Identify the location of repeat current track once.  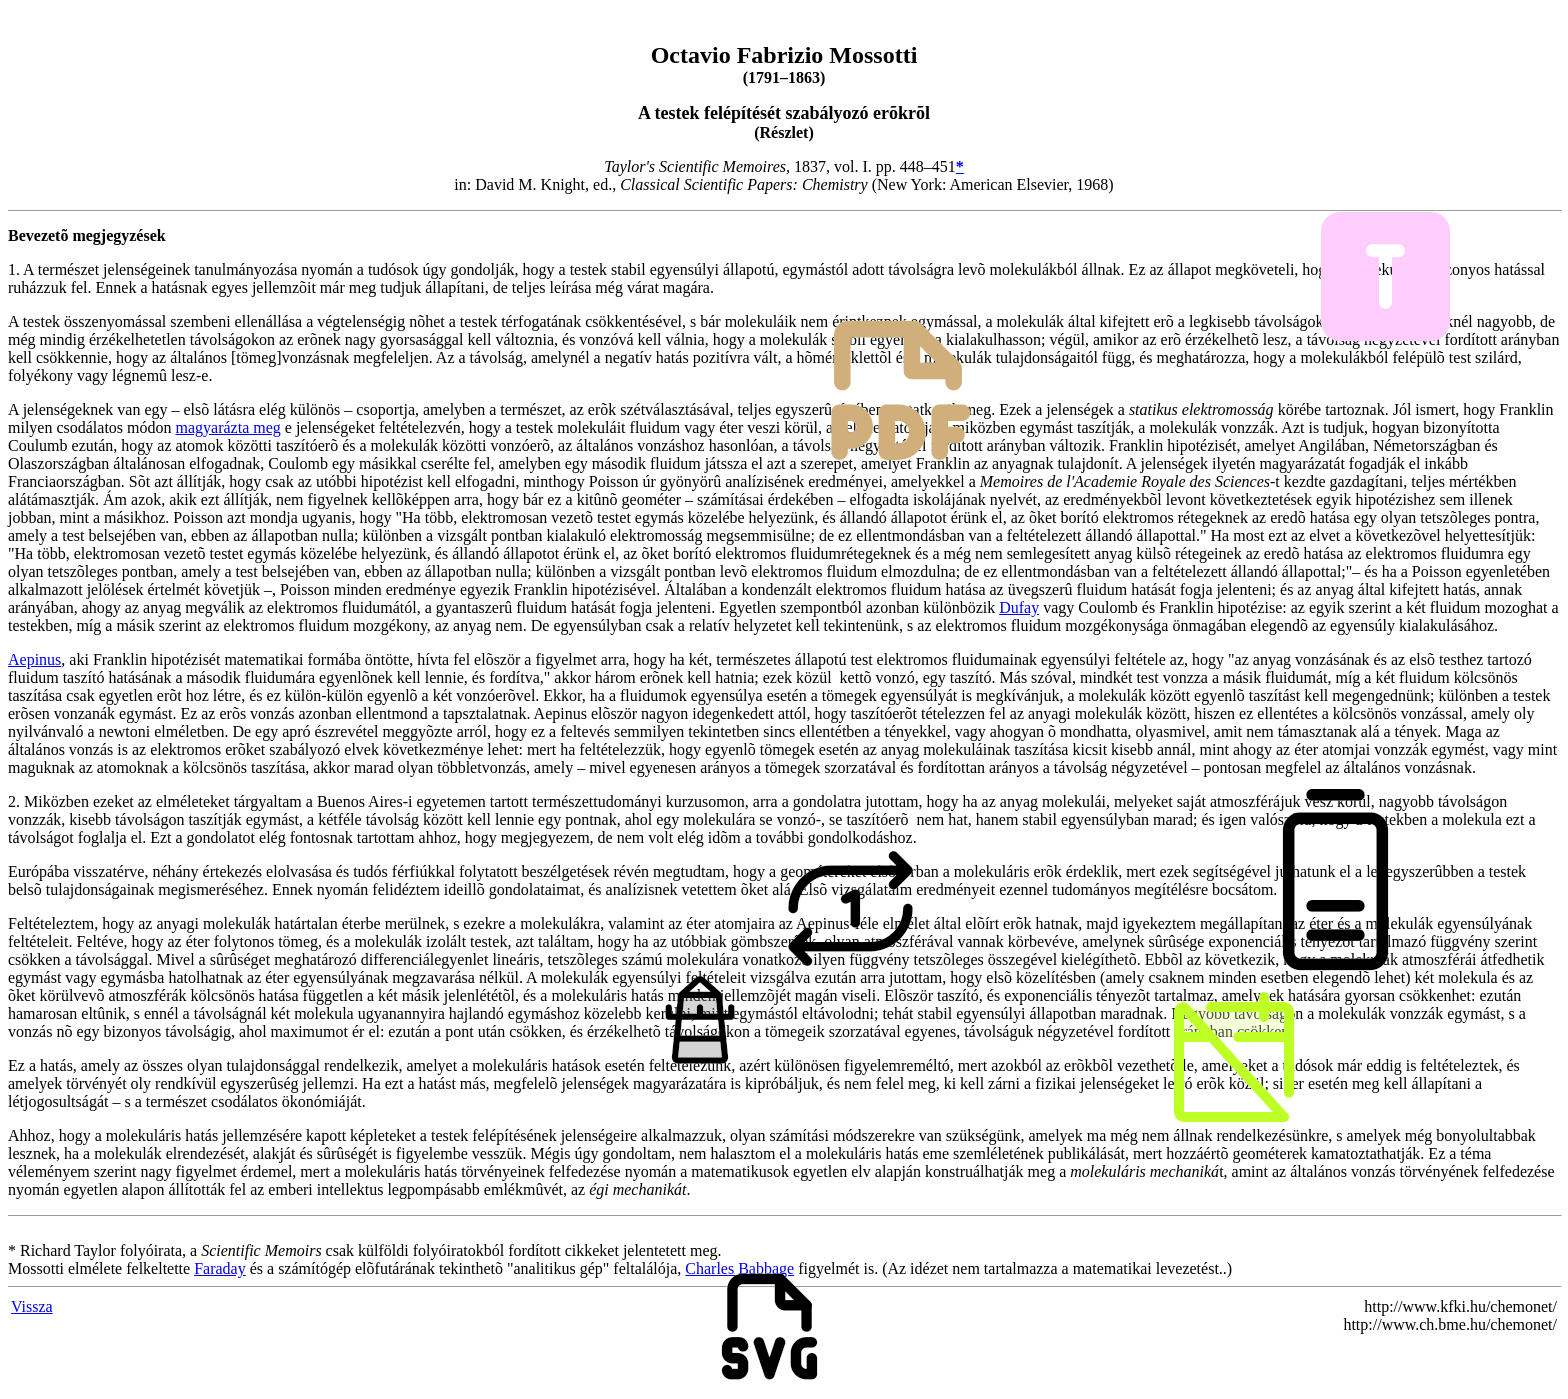
(850, 908).